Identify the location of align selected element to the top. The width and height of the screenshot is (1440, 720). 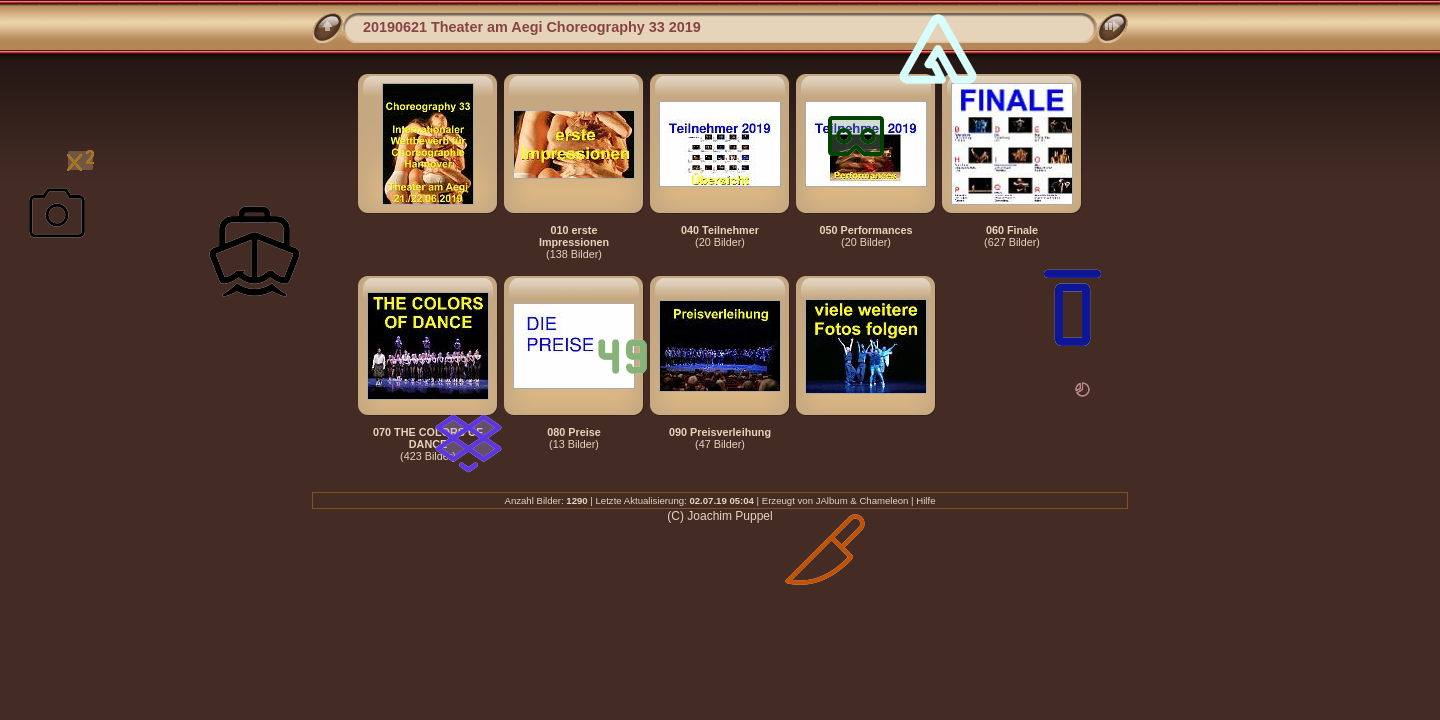
(1072, 306).